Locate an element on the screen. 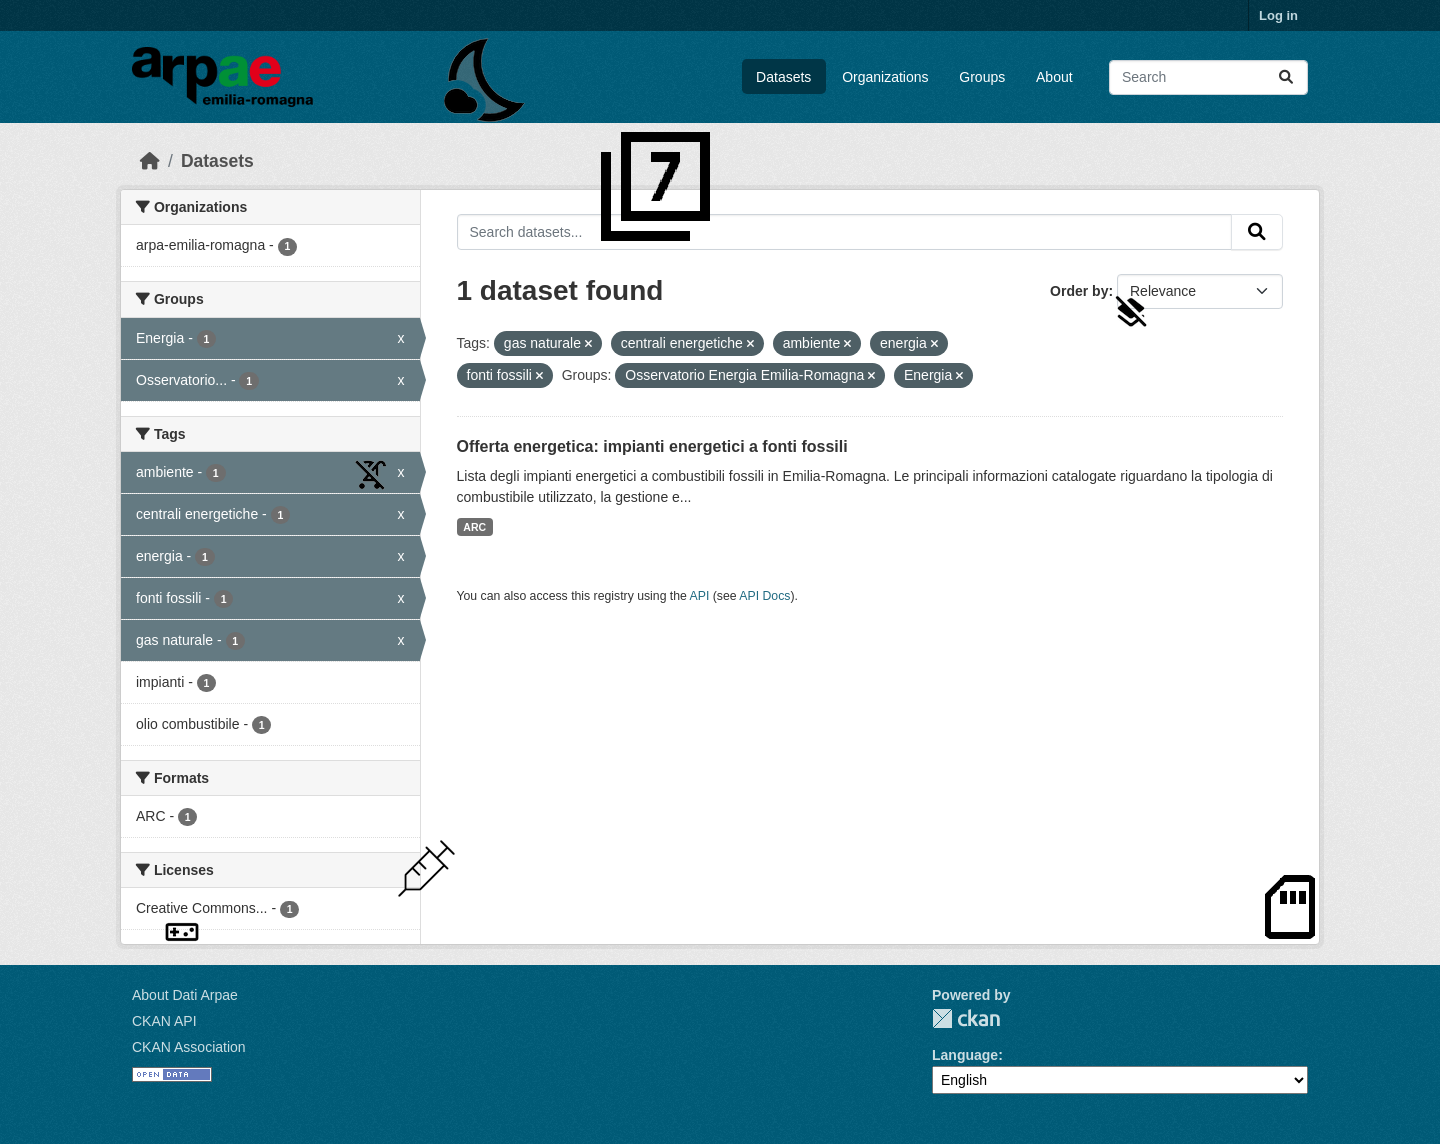 This screenshot has width=1440, height=1144. clear all map layers is located at coordinates (1131, 313).